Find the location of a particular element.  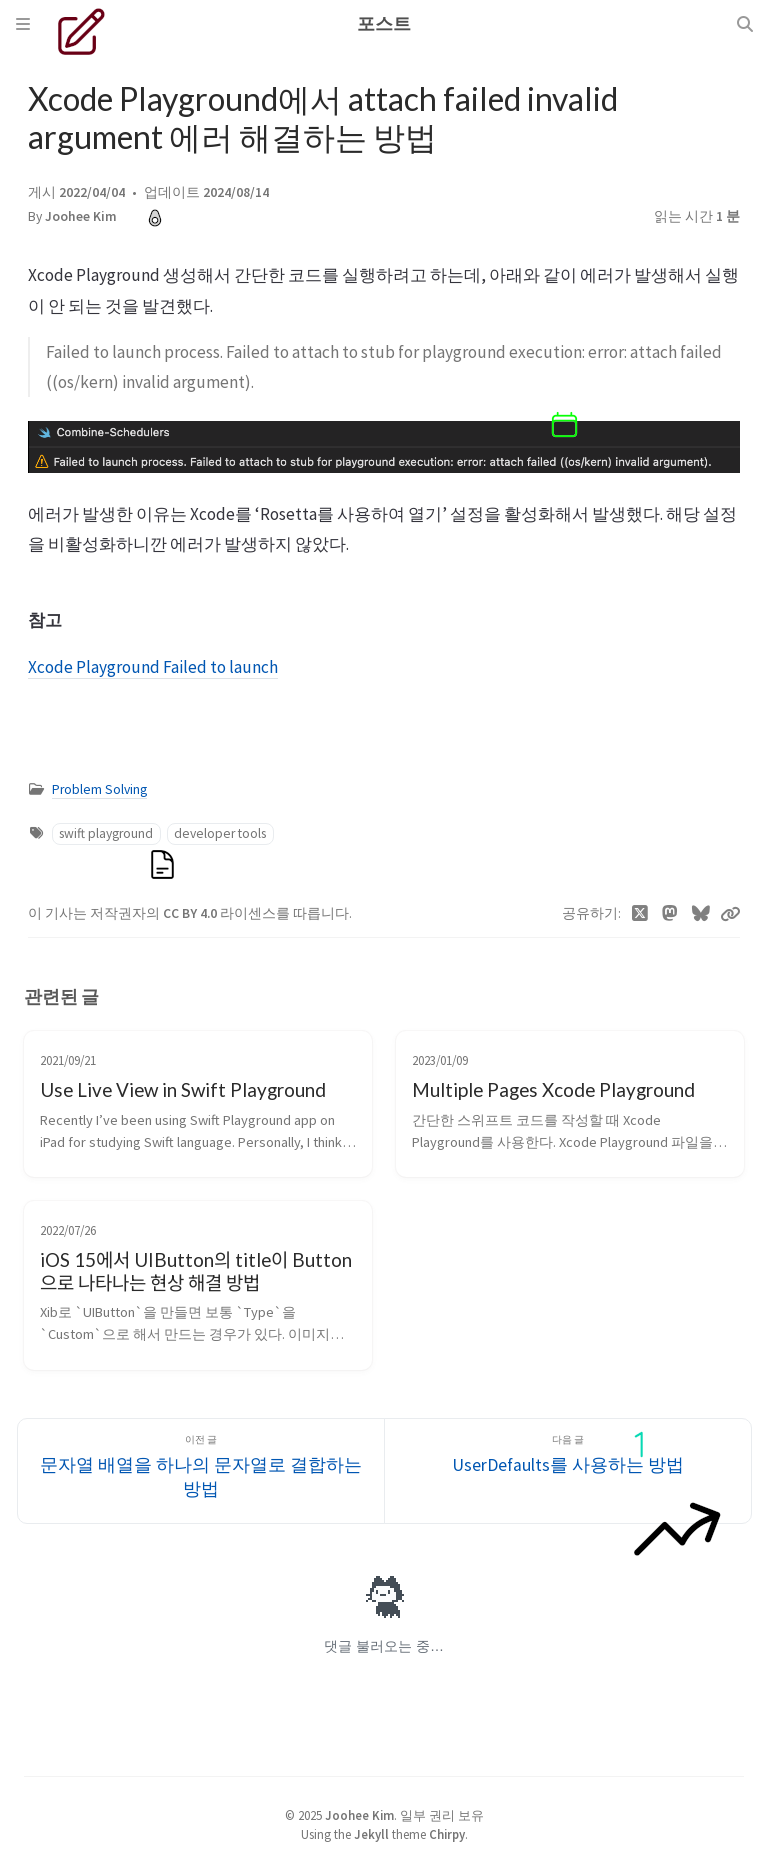

view calendar or schedule is located at coordinates (564, 424).